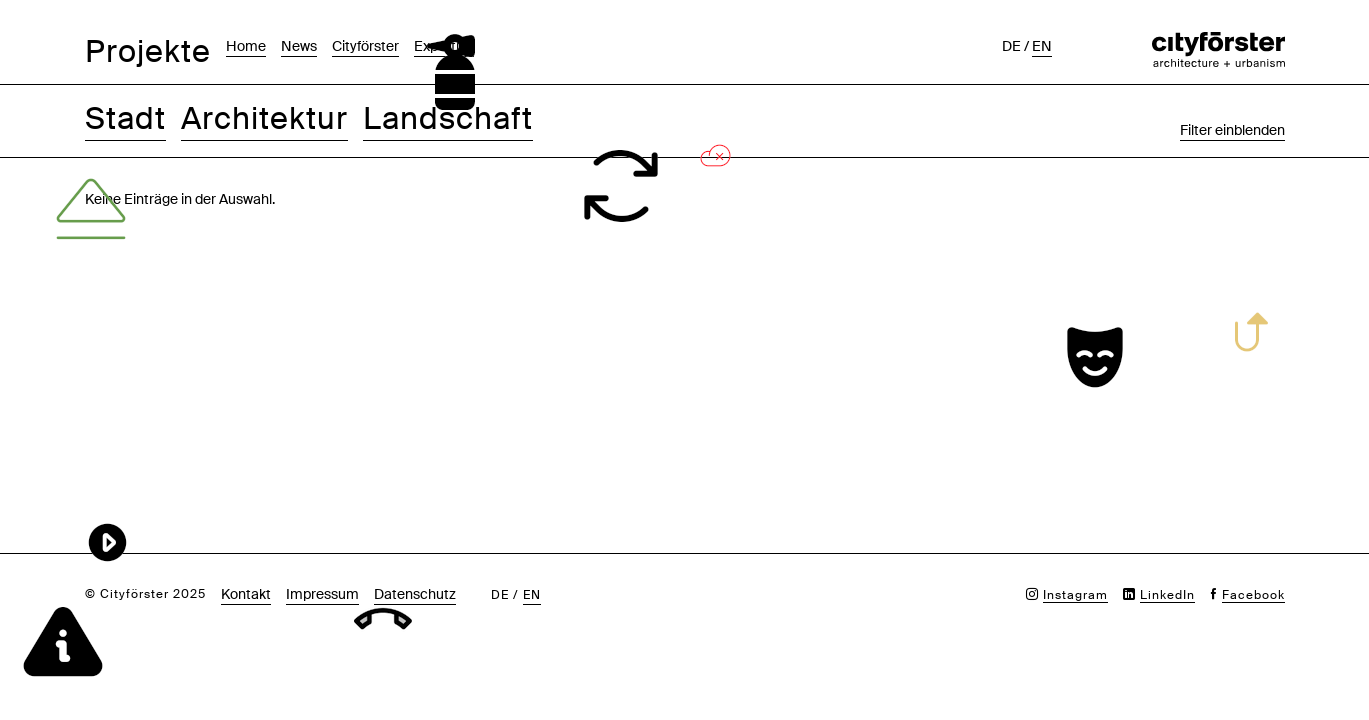 This screenshot has height=720, width=1369. What do you see at coordinates (91, 213) in the screenshot?
I see `eject media or disc` at bounding box center [91, 213].